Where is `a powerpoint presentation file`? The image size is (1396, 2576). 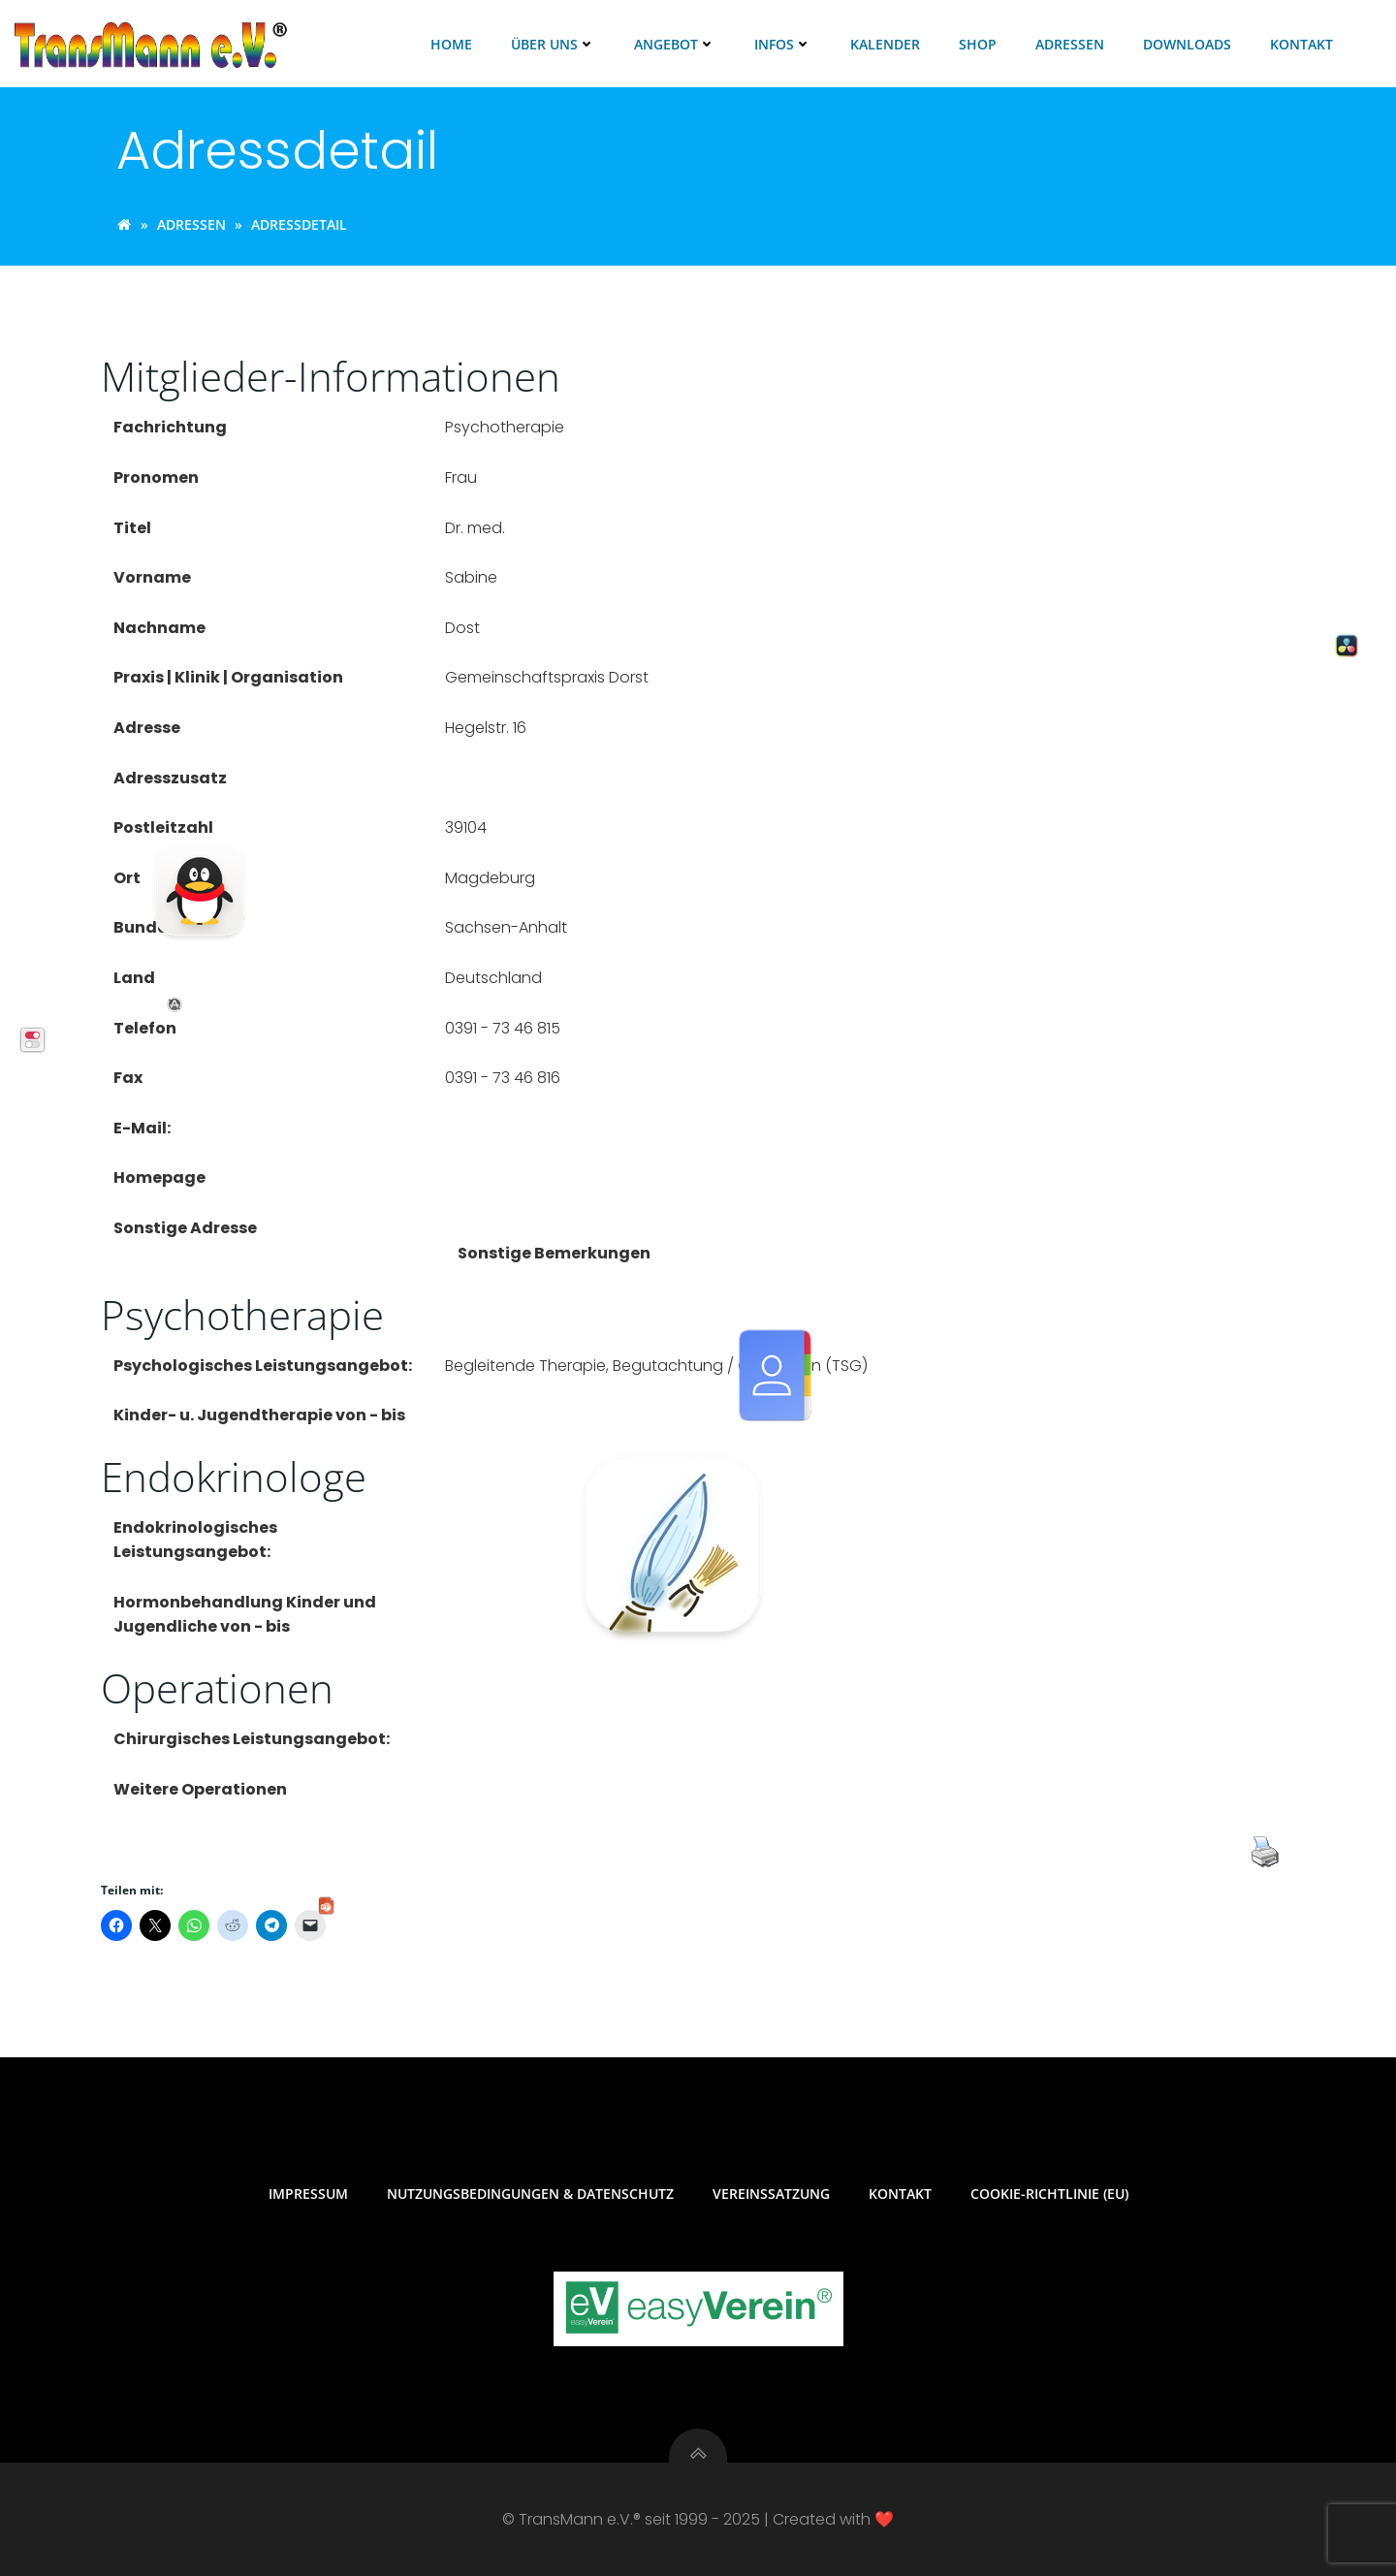 a powerpoint presentation file is located at coordinates (326, 1905).